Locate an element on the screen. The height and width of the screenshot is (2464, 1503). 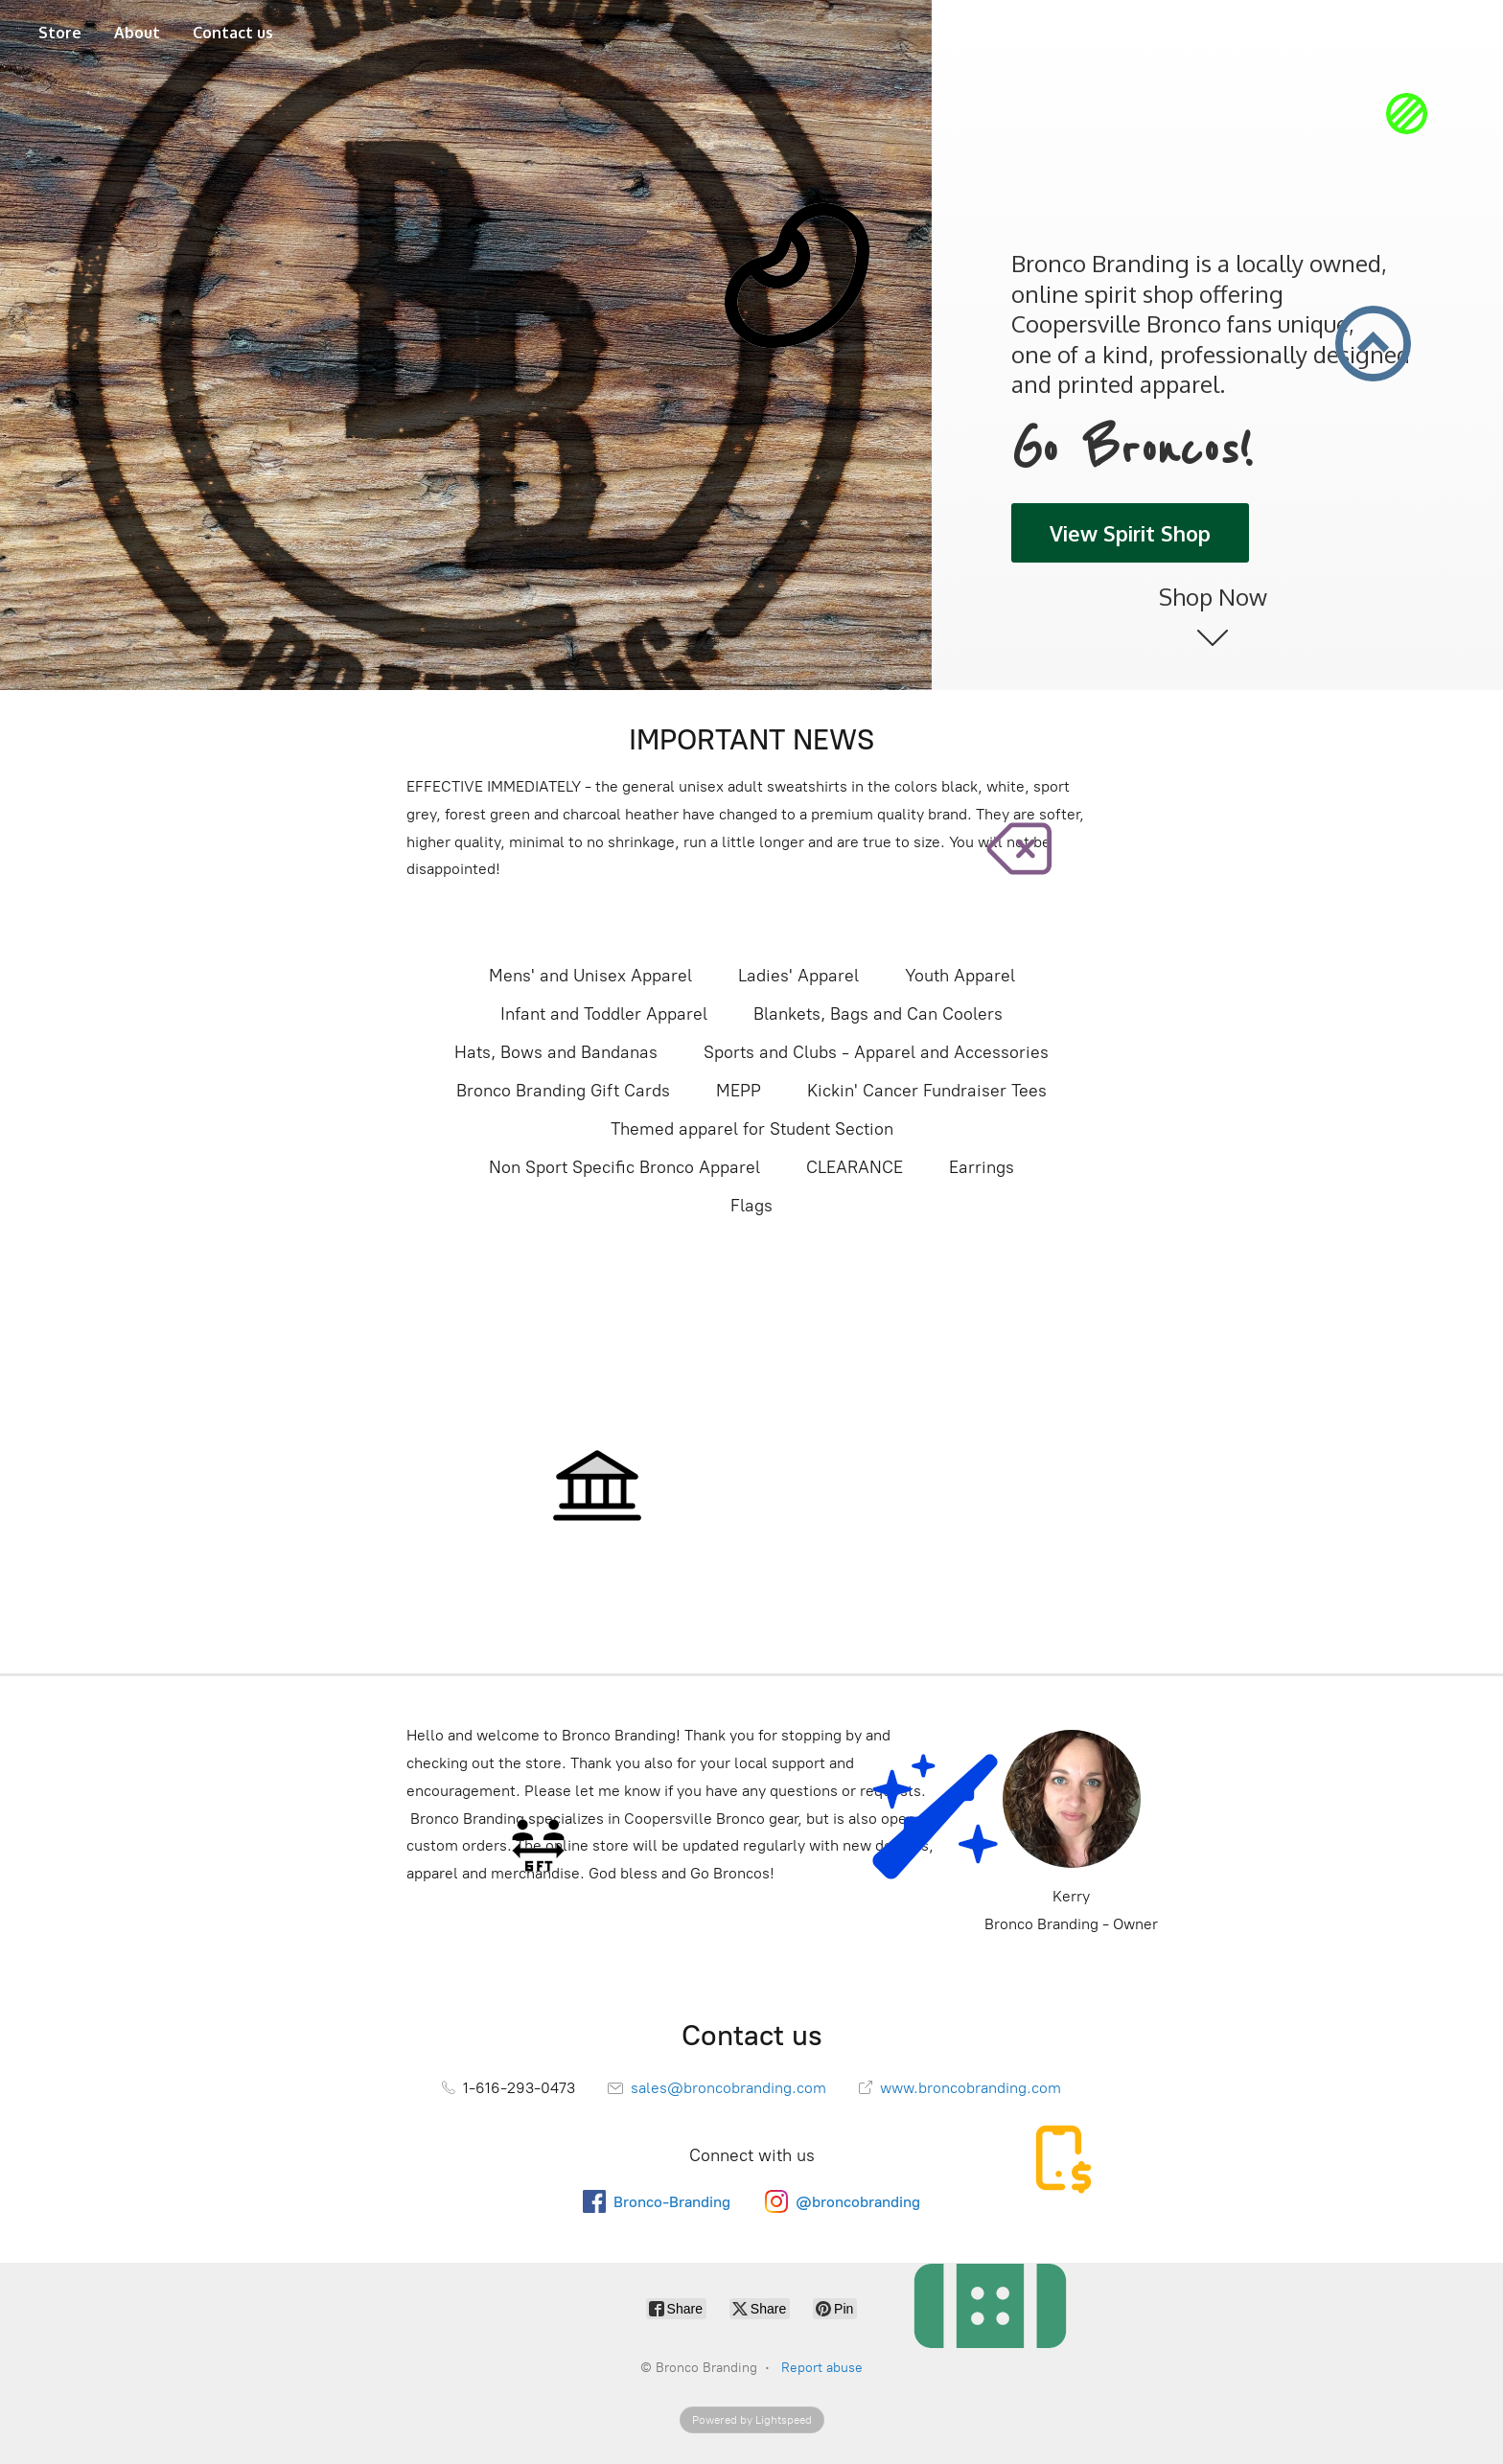
indicates social distancing requirement of 6 feet is located at coordinates (538, 1845).